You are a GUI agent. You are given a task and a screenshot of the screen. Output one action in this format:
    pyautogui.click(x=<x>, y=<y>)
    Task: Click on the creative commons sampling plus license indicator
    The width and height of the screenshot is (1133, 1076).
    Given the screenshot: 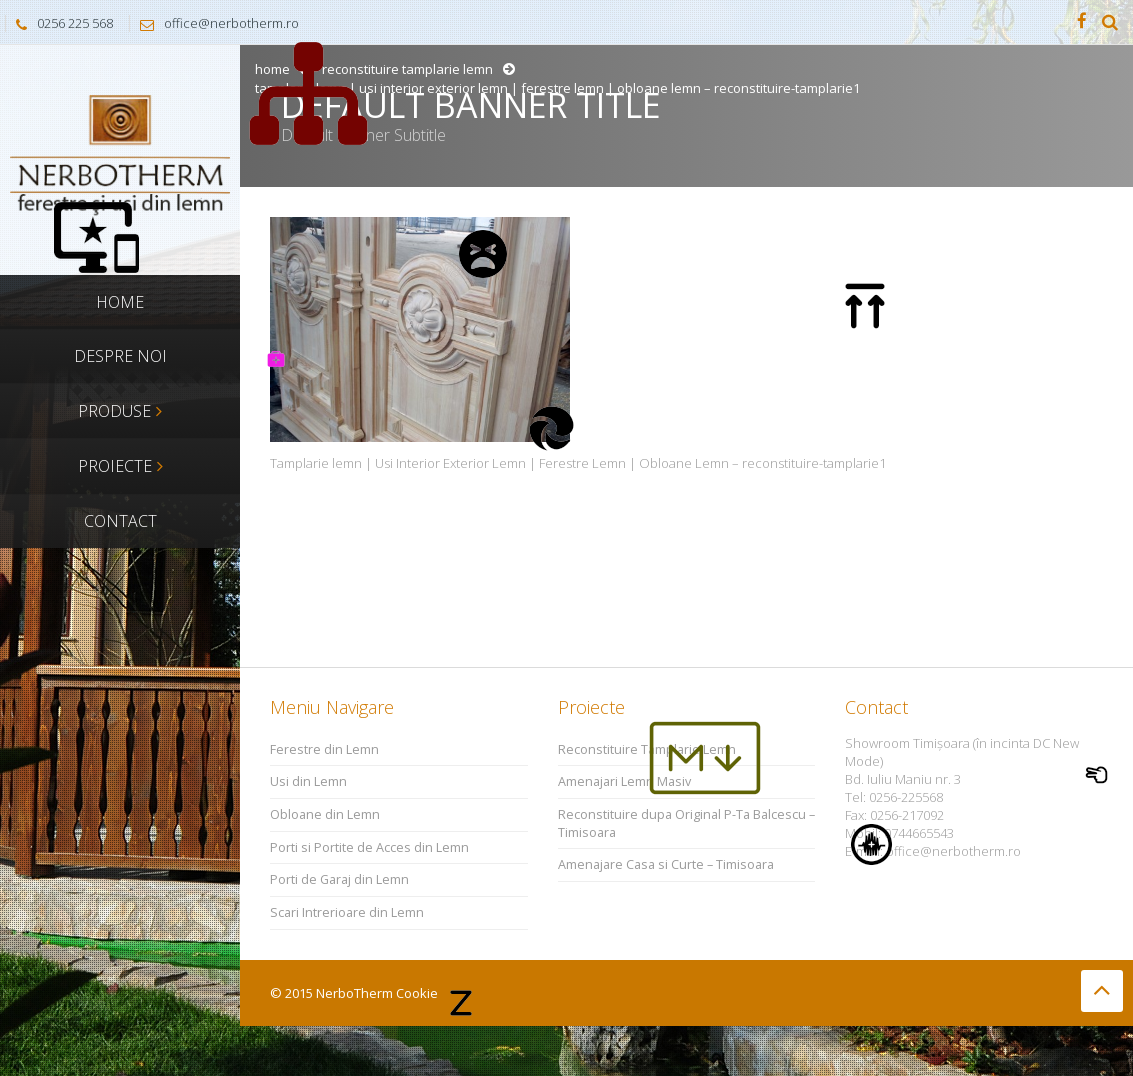 What is the action you would take?
    pyautogui.click(x=871, y=844)
    